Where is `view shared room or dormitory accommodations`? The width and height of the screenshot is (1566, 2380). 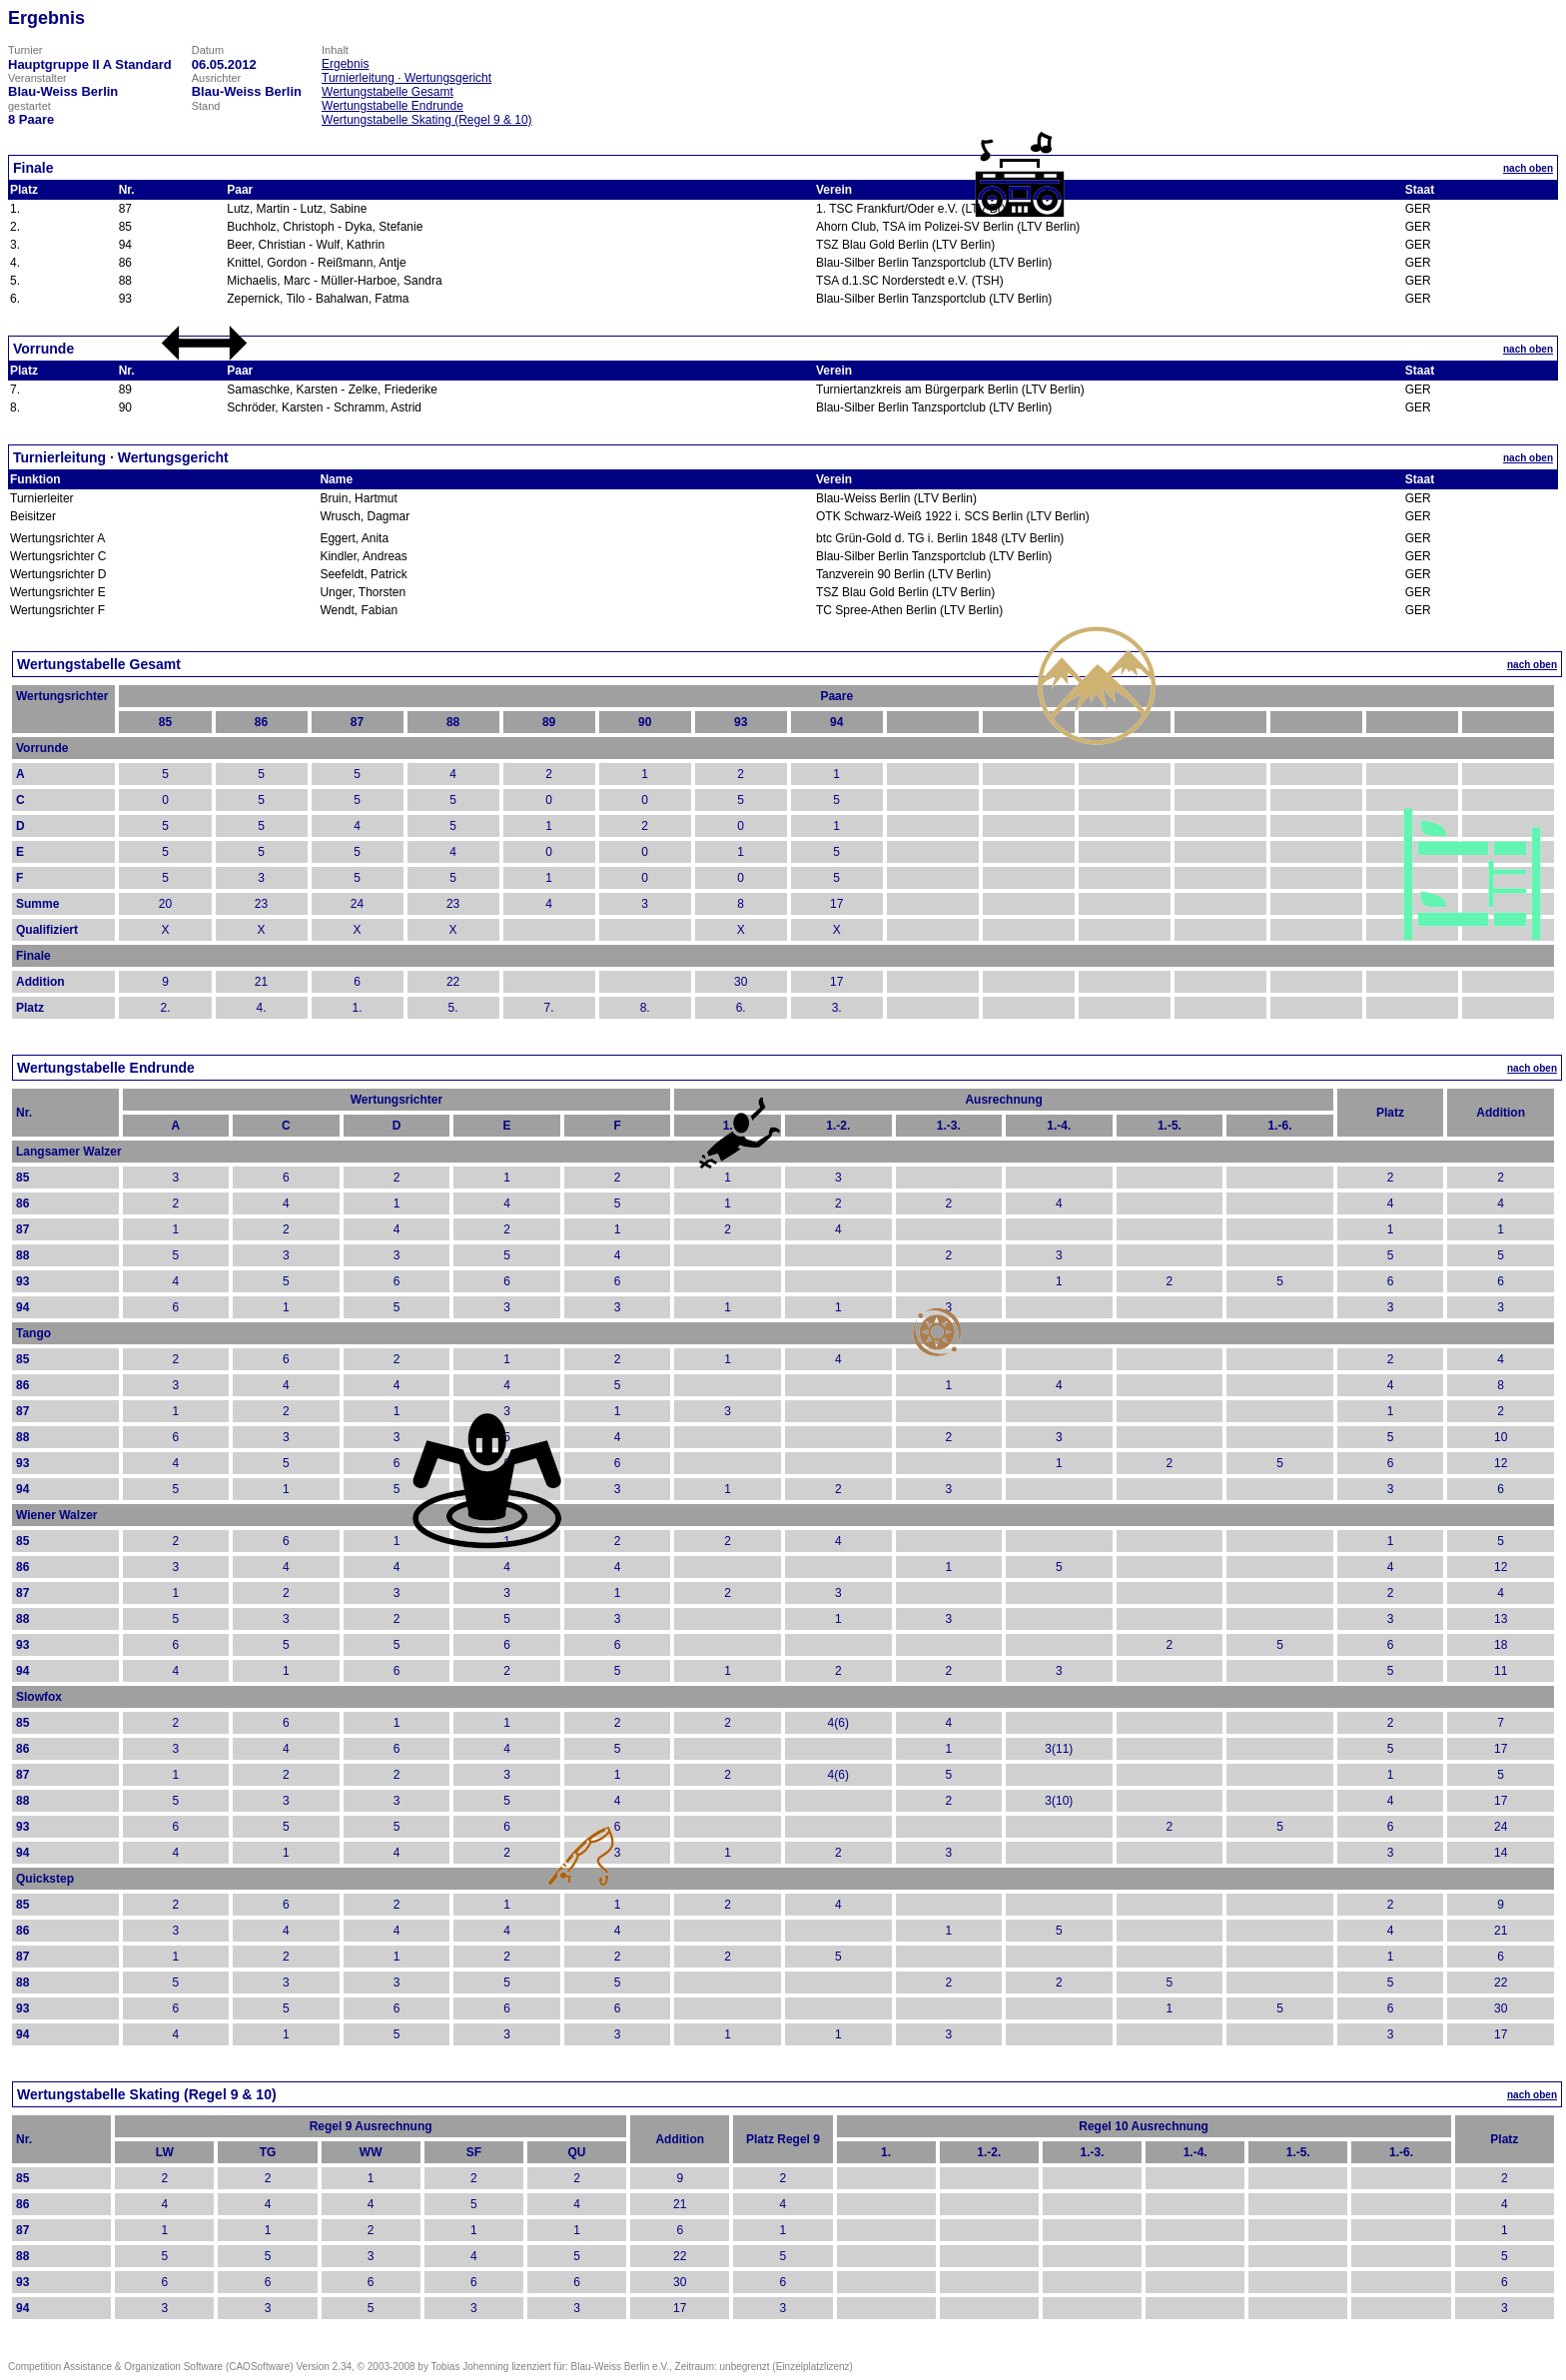 view shared room or dormitory accommodations is located at coordinates (1472, 872).